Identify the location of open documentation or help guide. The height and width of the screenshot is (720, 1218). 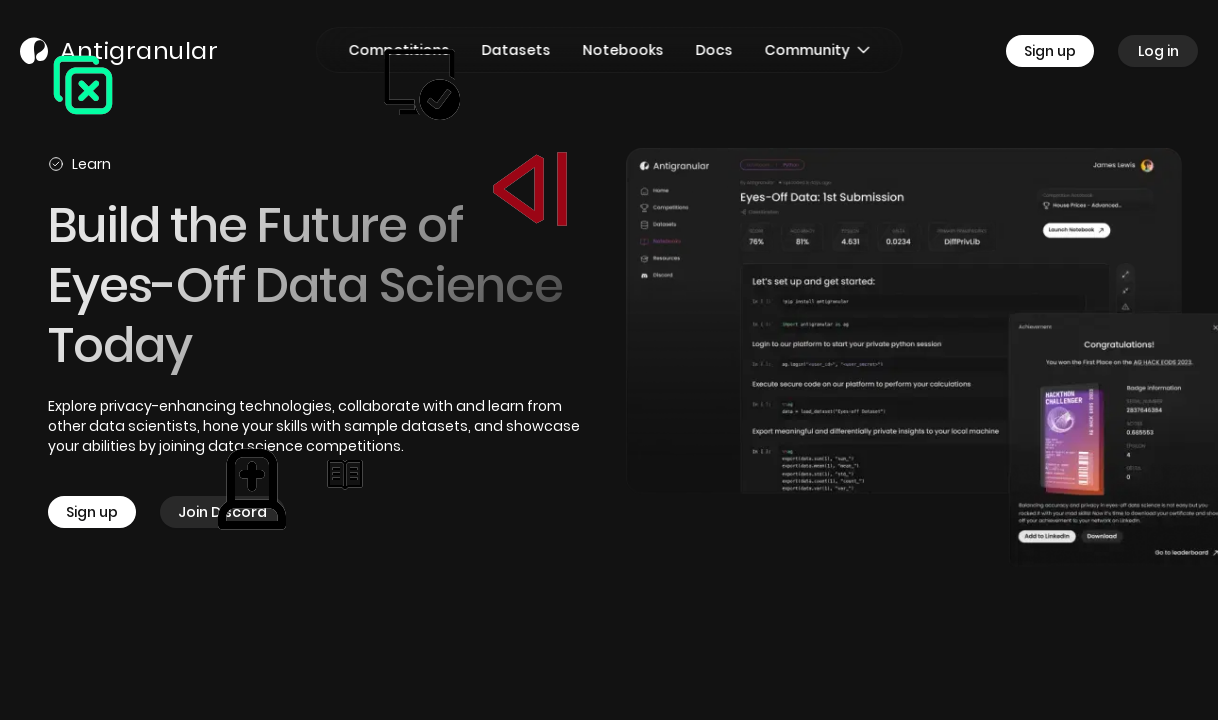
(345, 475).